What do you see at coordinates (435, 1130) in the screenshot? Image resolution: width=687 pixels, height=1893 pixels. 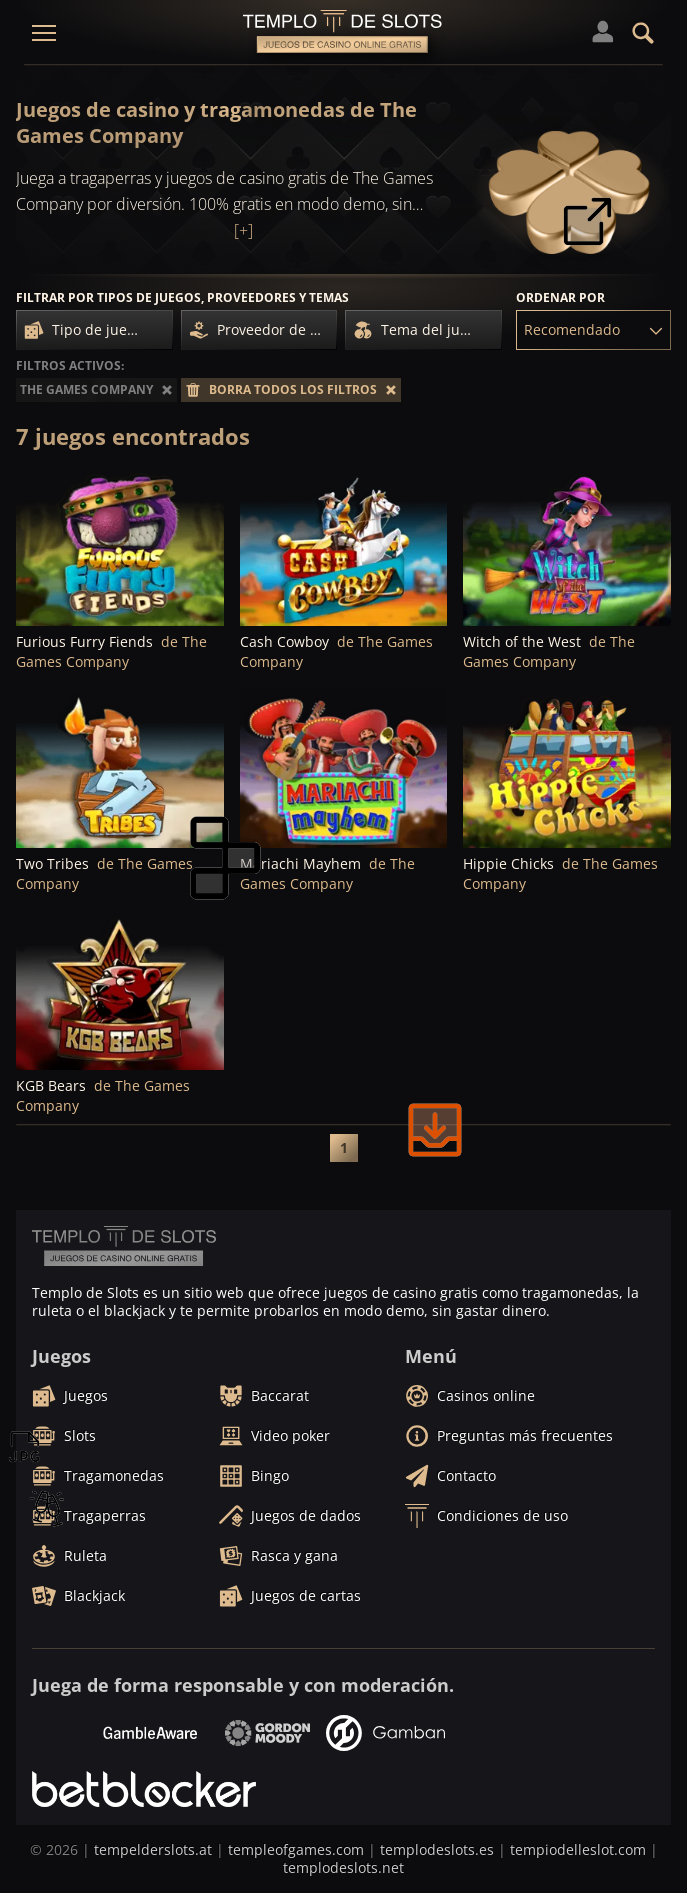 I see `download file to inbox or tray` at bounding box center [435, 1130].